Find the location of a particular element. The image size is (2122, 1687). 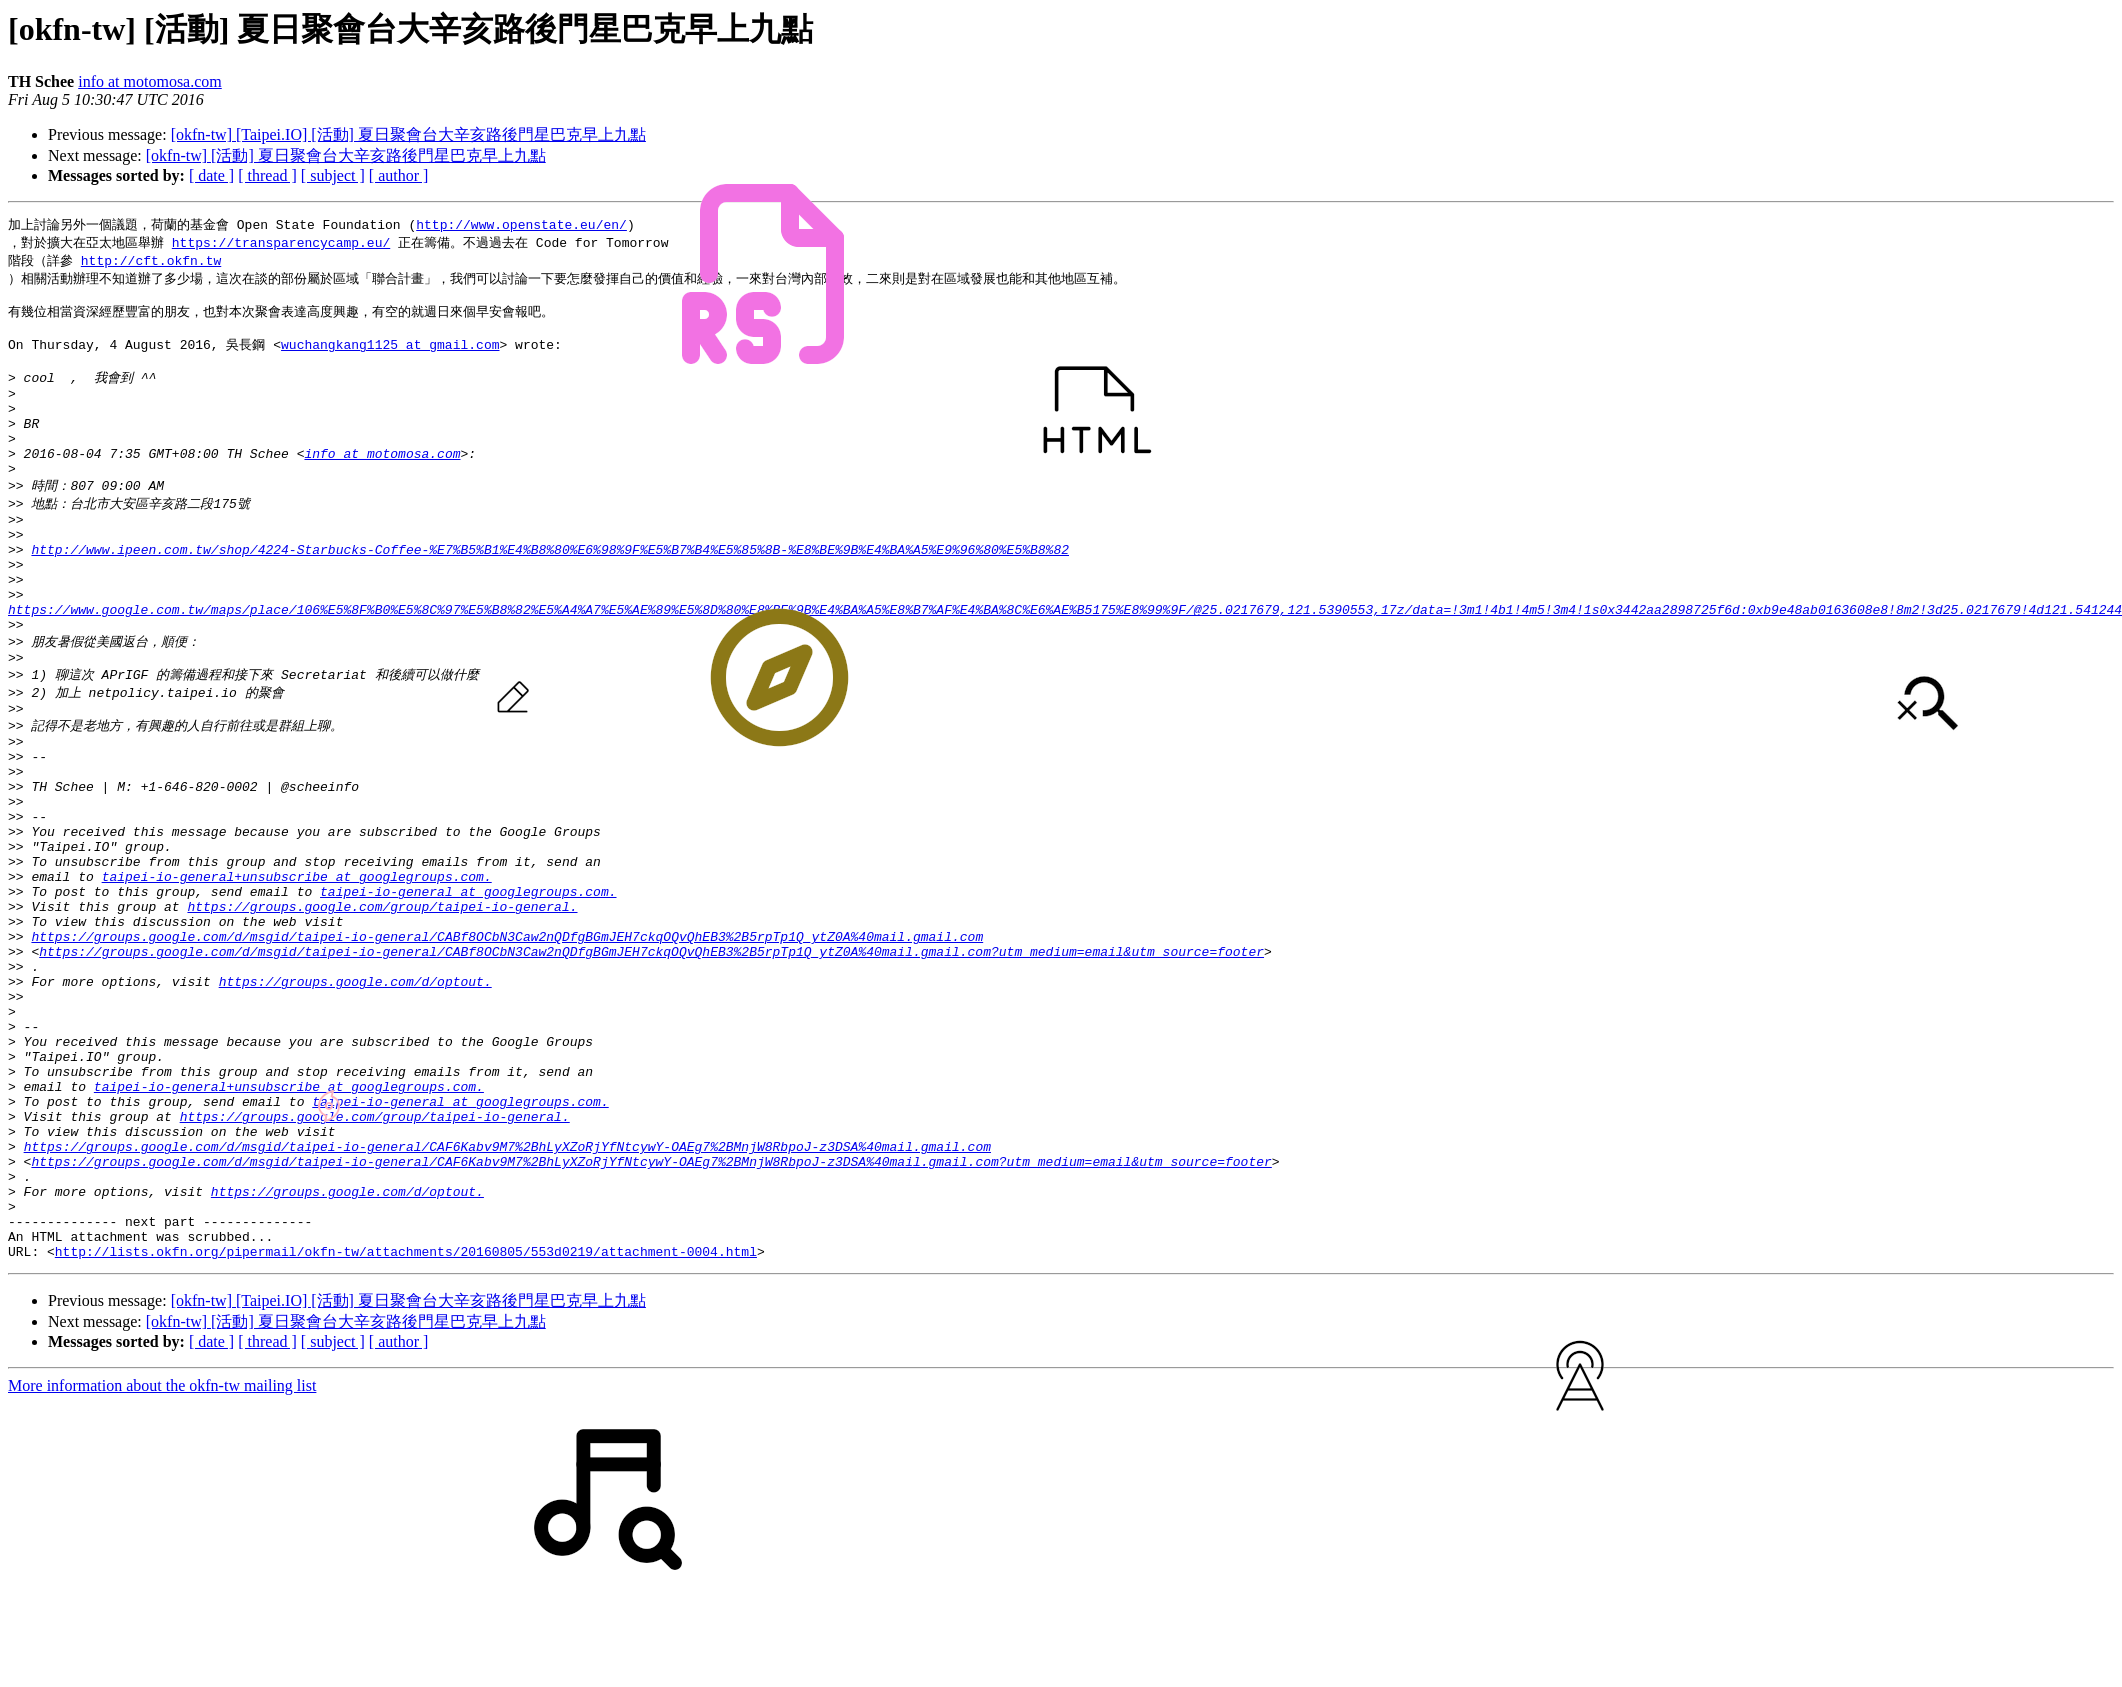

edit content or text is located at coordinates (512, 697).